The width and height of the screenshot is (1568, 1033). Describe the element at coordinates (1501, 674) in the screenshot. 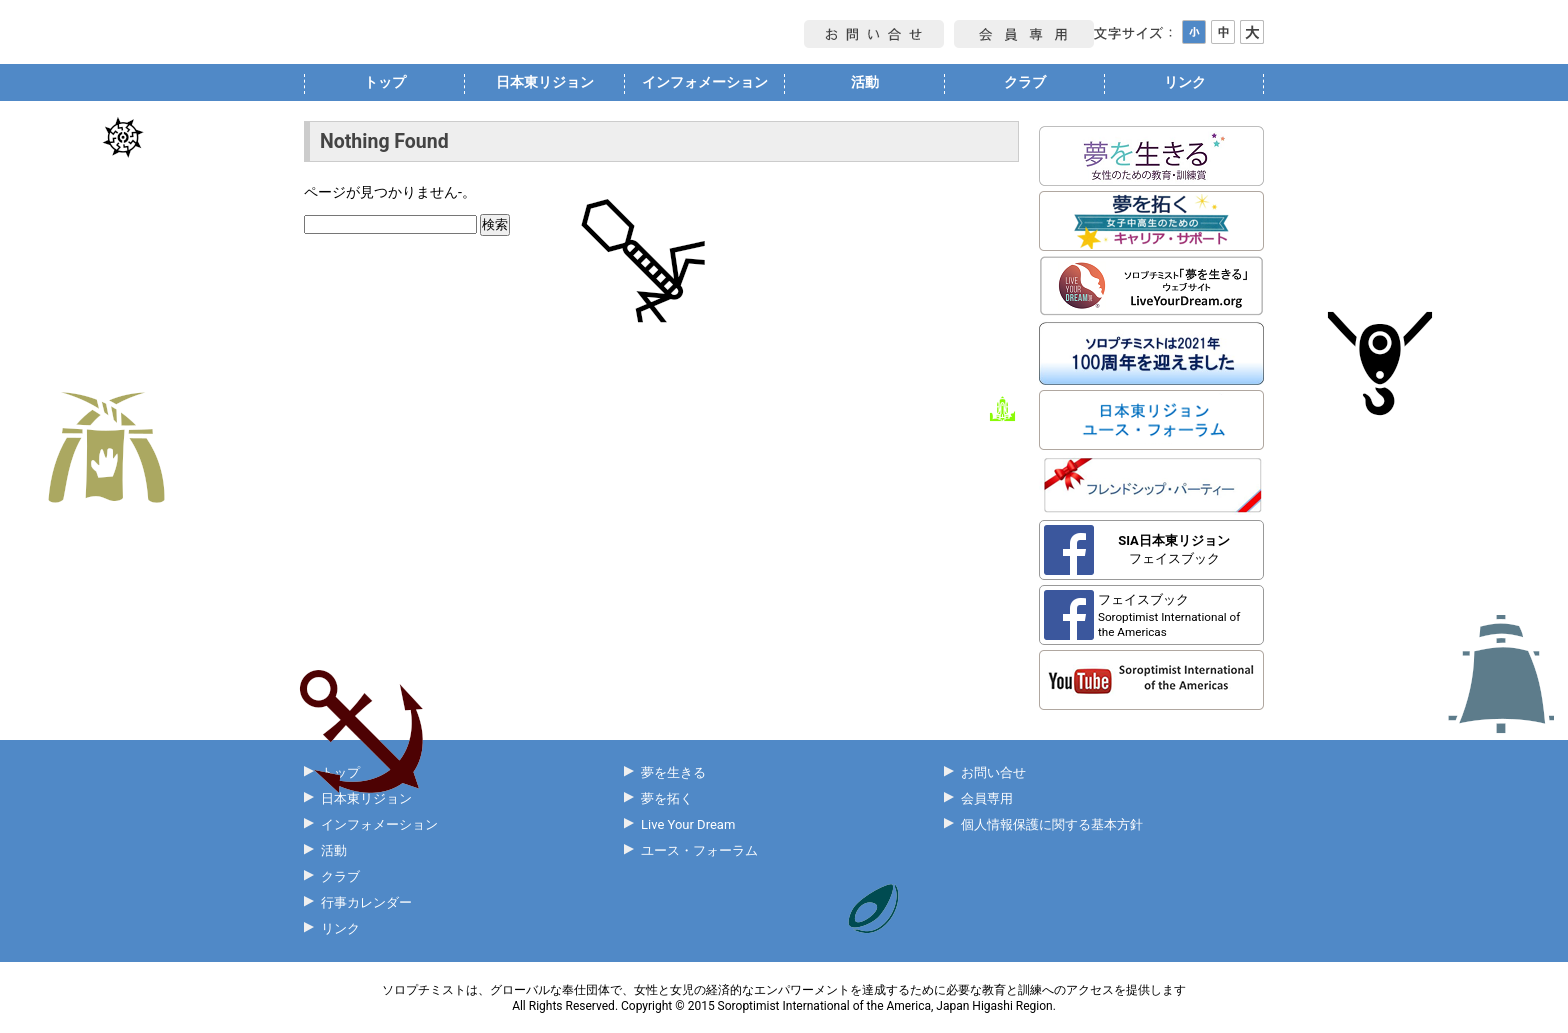

I see `navigate to sailing or boat-related content` at that location.